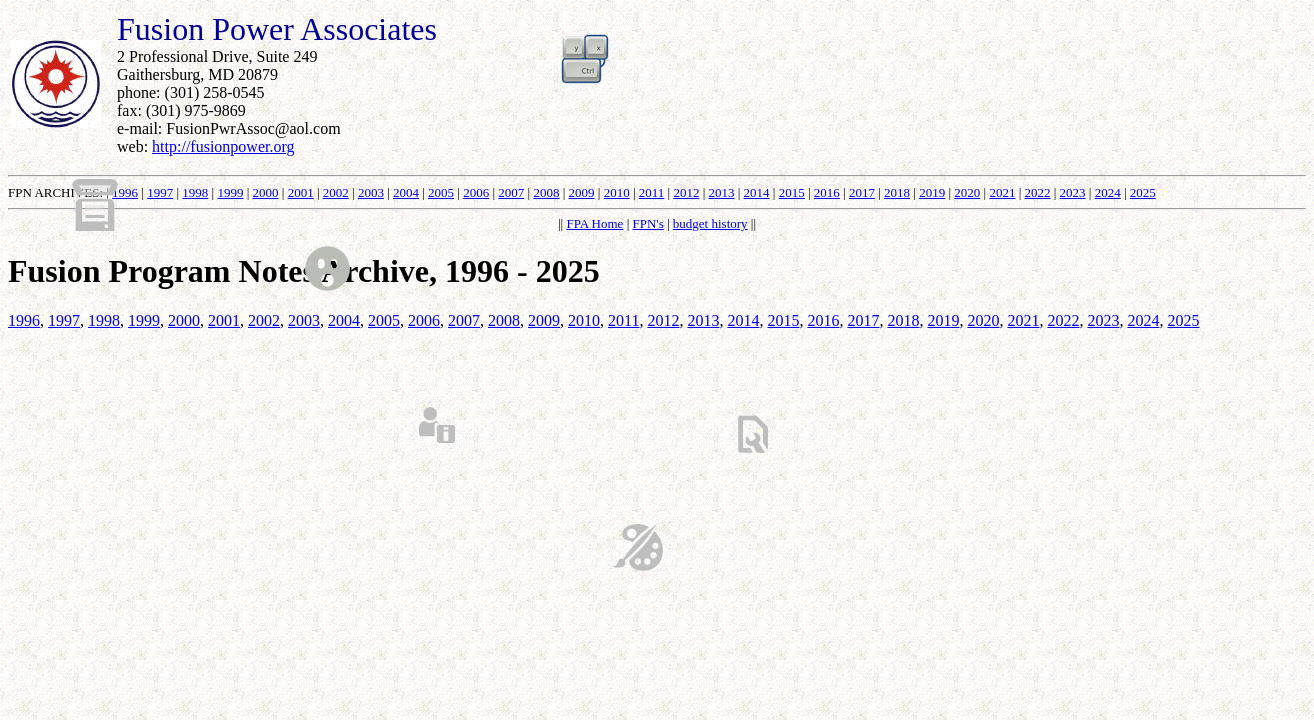 The image size is (1314, 720). I want to click on scan a document or image, so click(95, 205).